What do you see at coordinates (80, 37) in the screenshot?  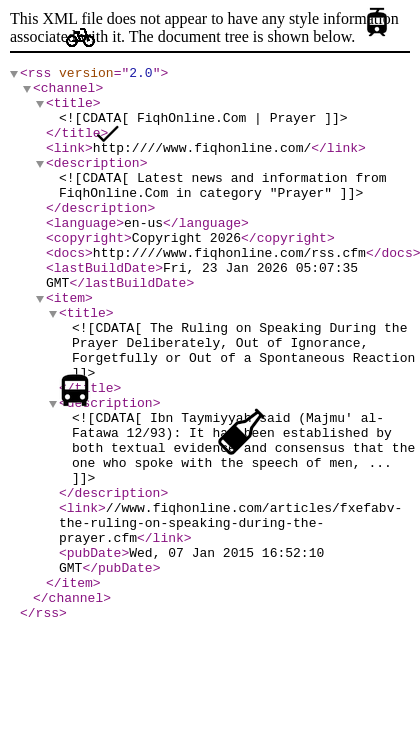 I see `select bicycle as transportation mode` at bounding box center [80, 37].